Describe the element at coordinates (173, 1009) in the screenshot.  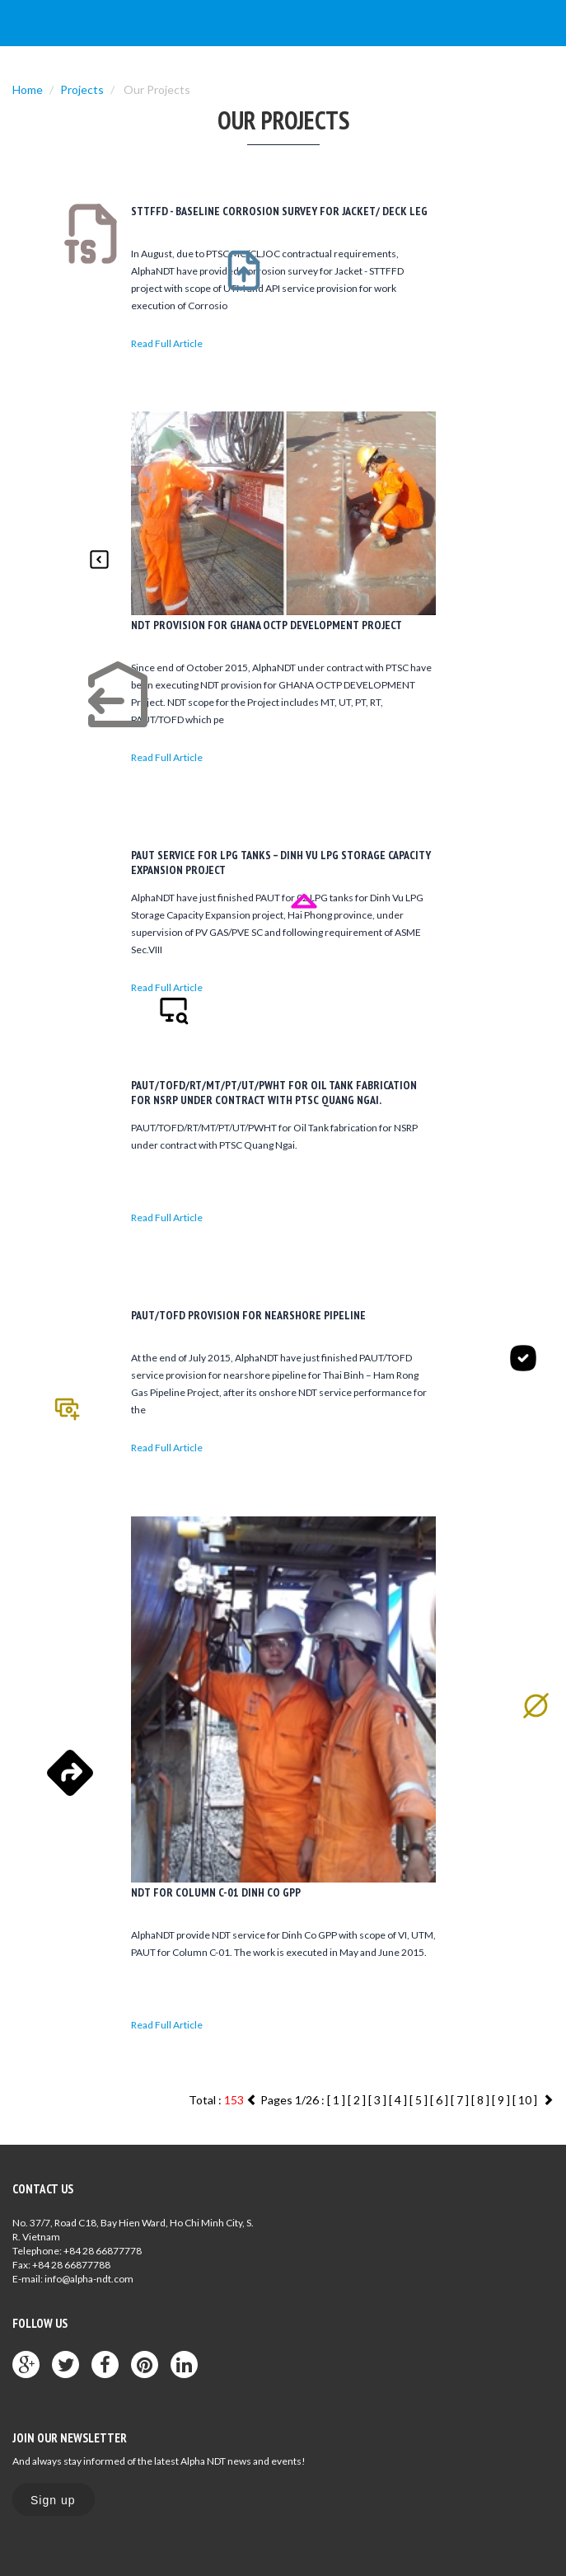
I see `search files on desktop computer` at that location.